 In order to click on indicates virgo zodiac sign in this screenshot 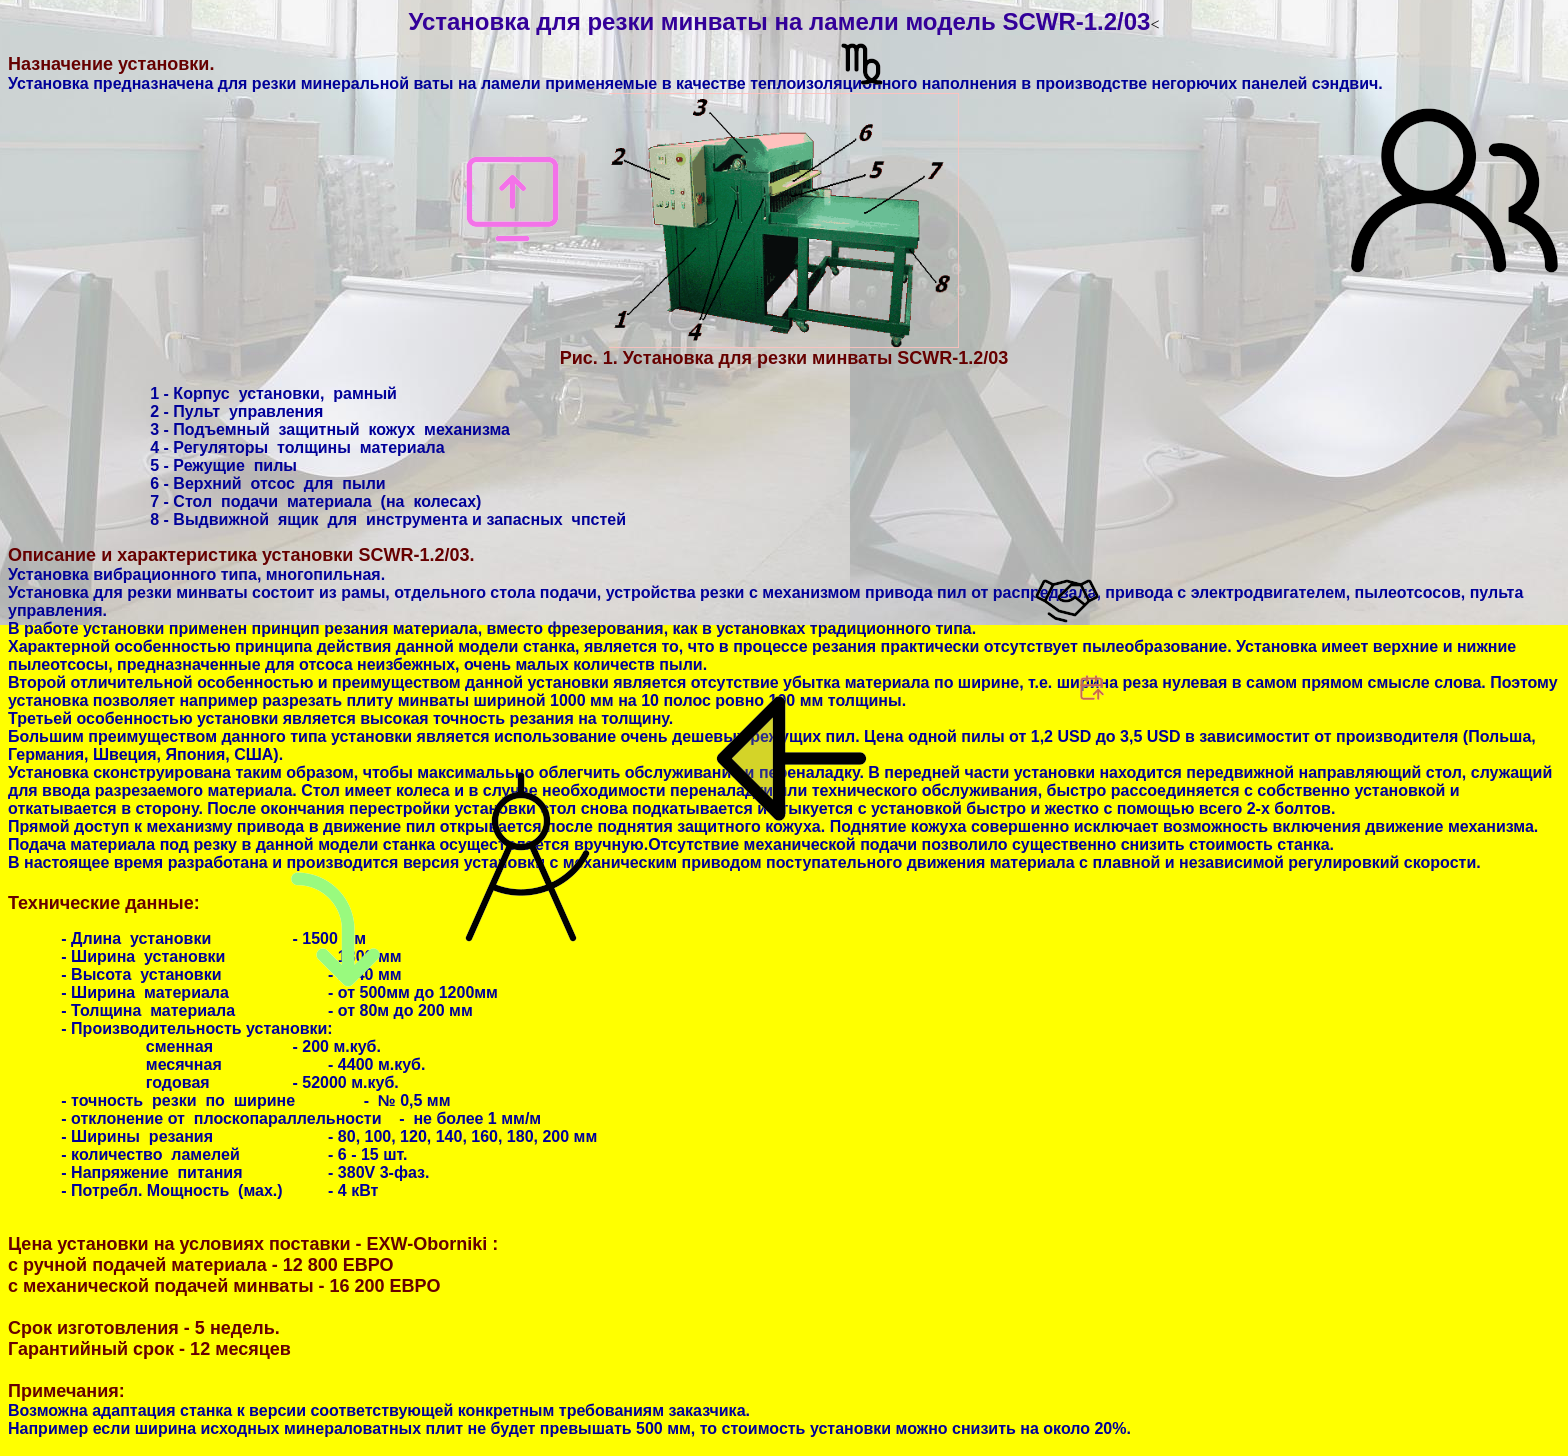, I will do `click(863, 63)`.